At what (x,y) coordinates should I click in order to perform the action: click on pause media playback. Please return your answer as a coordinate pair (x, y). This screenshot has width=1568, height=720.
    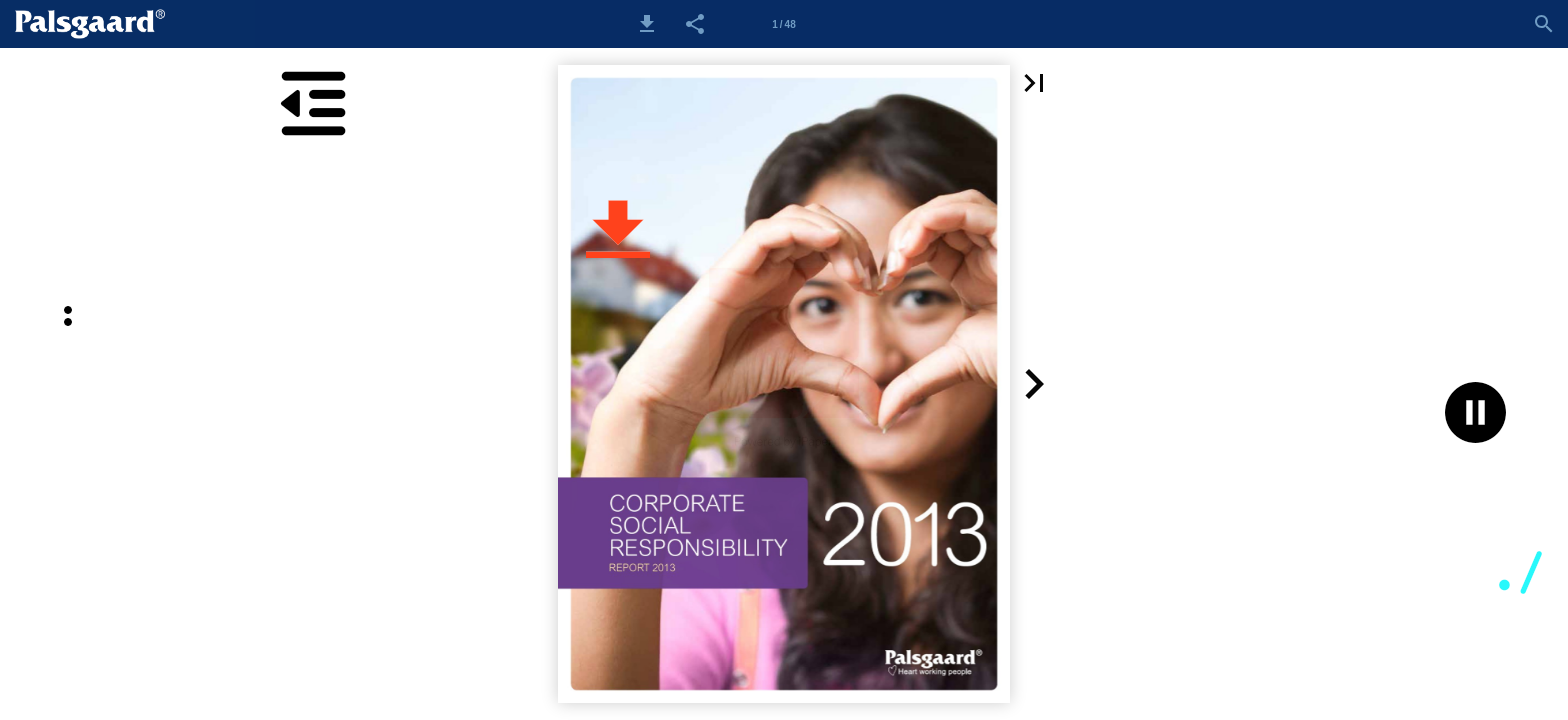
    Looking at the image, I should click on (1475, 412).